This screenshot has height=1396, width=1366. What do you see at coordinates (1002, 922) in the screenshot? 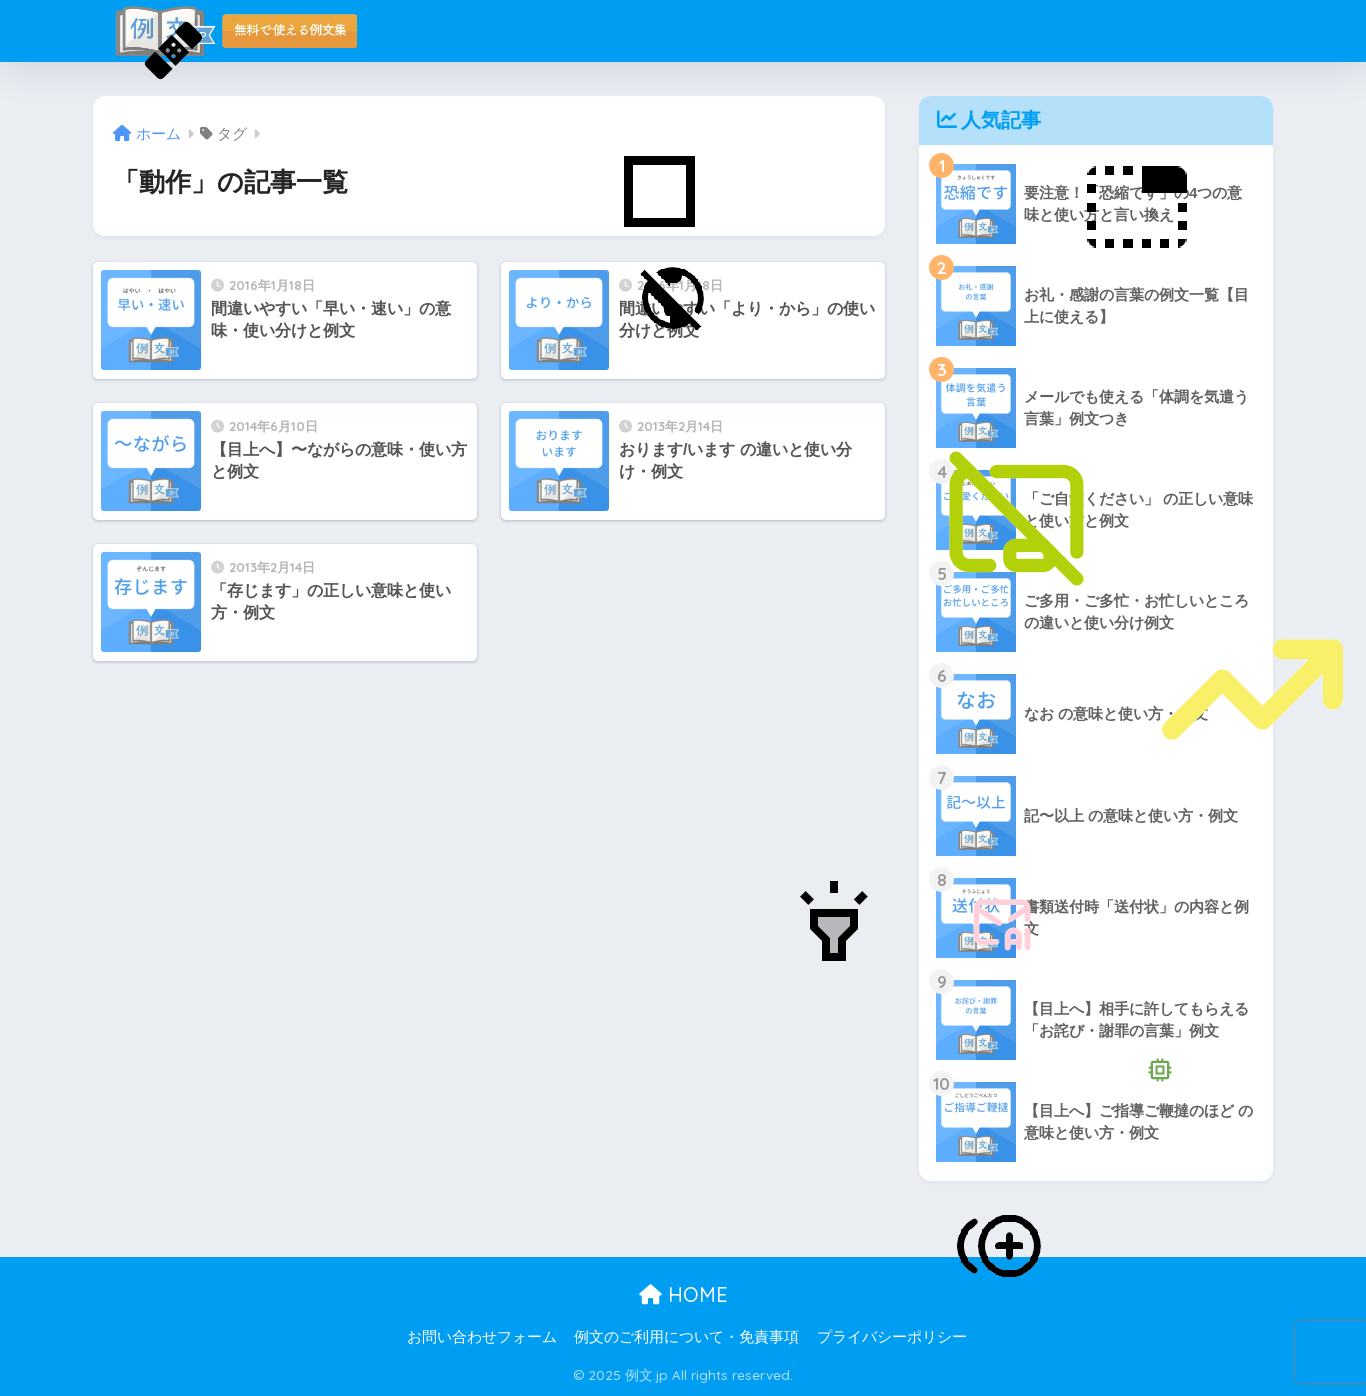
I see `access AI-powered email features` at bounding box center [1002, 922].